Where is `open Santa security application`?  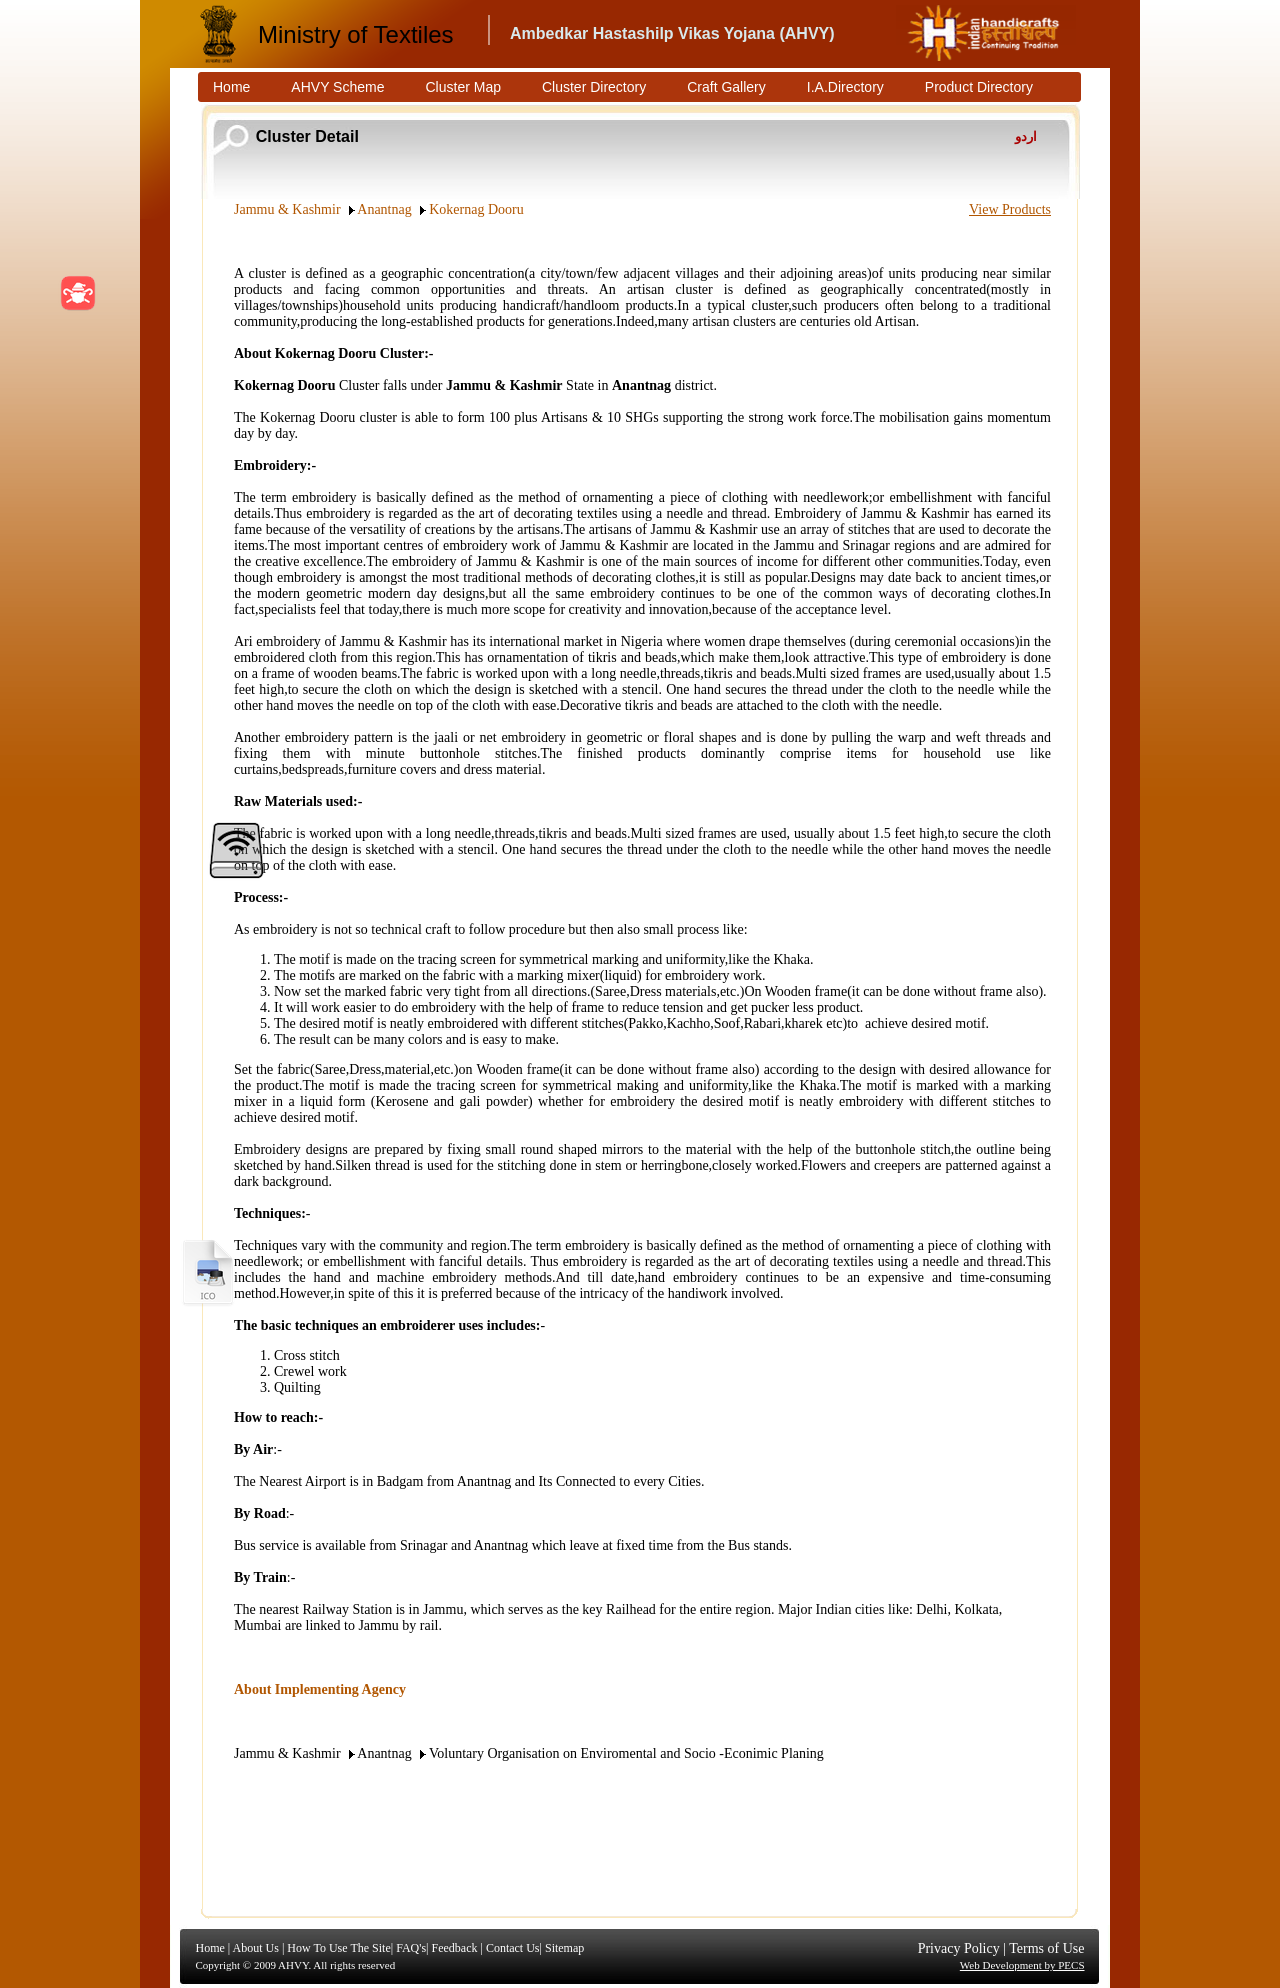 open Santa security application is located at coordinates (78, 293).